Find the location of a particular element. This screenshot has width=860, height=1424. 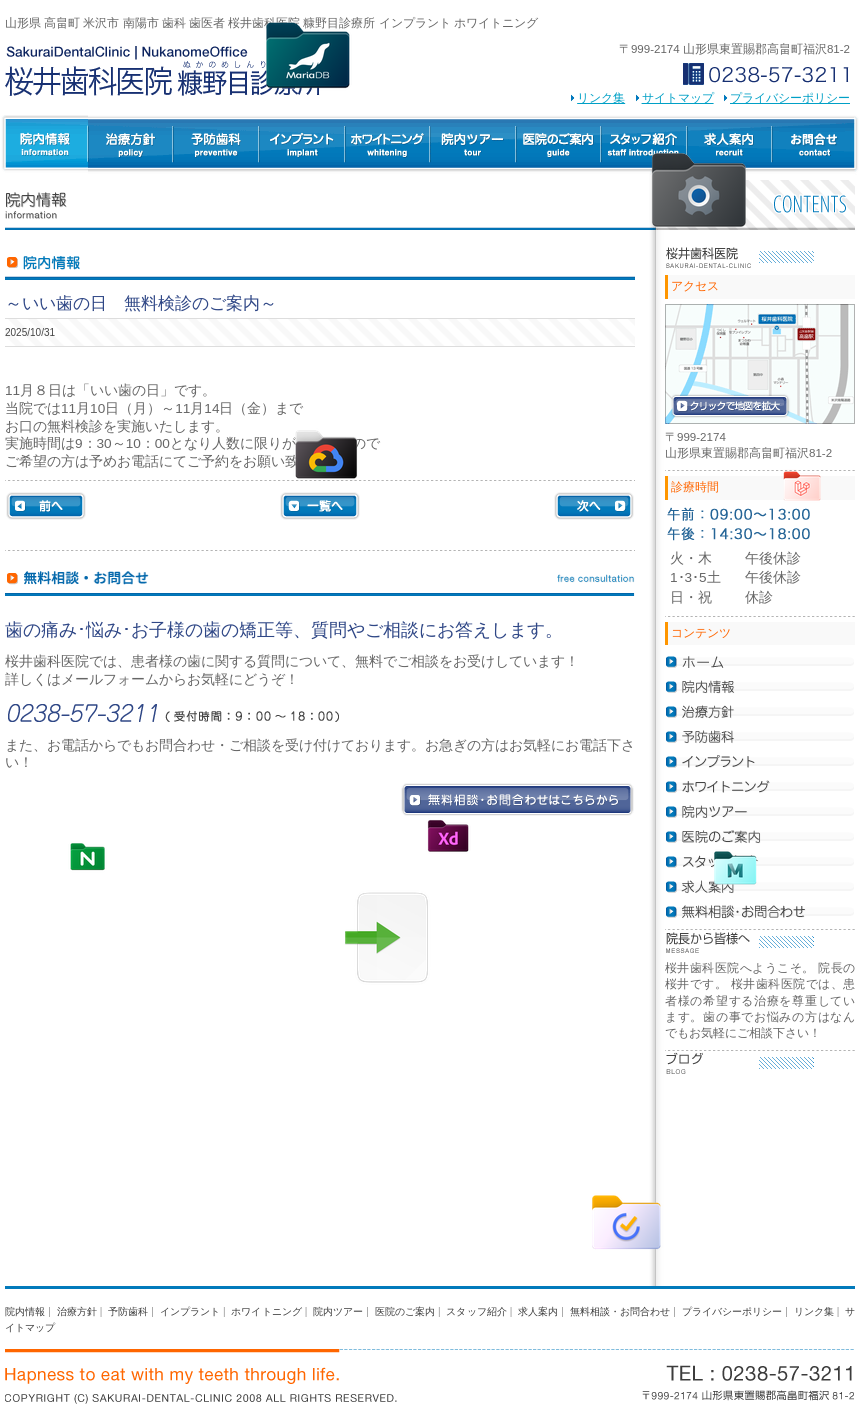

open ticktick tasks folder is located at coordinates (626, 1224).